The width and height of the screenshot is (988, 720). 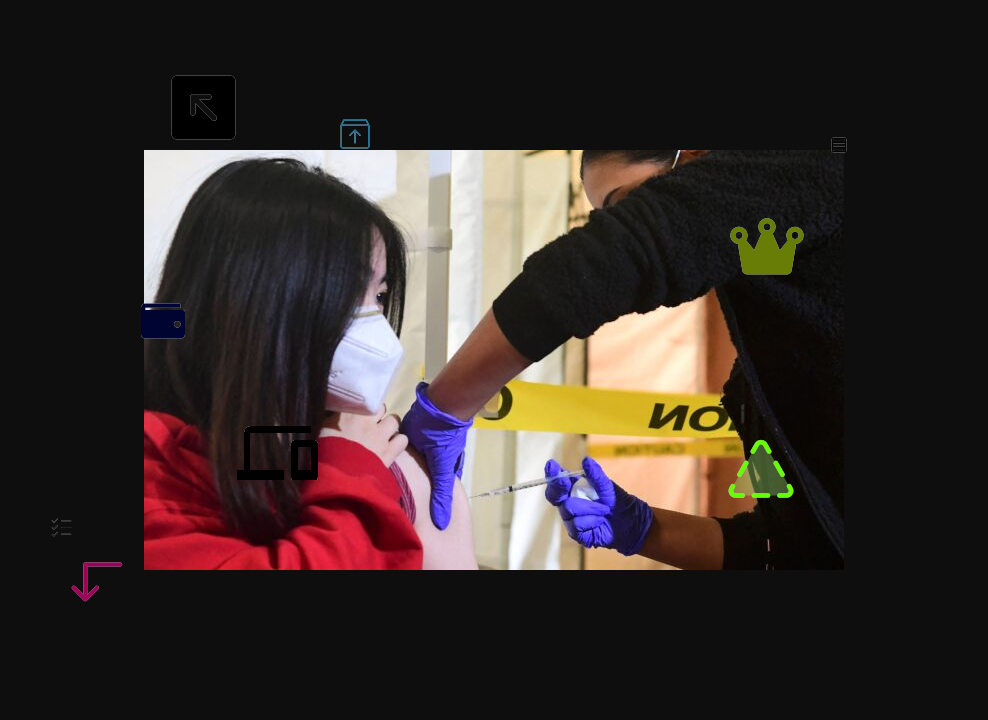 I want to click on indicates a draft or incomplete state, so click(x=761, y=470).